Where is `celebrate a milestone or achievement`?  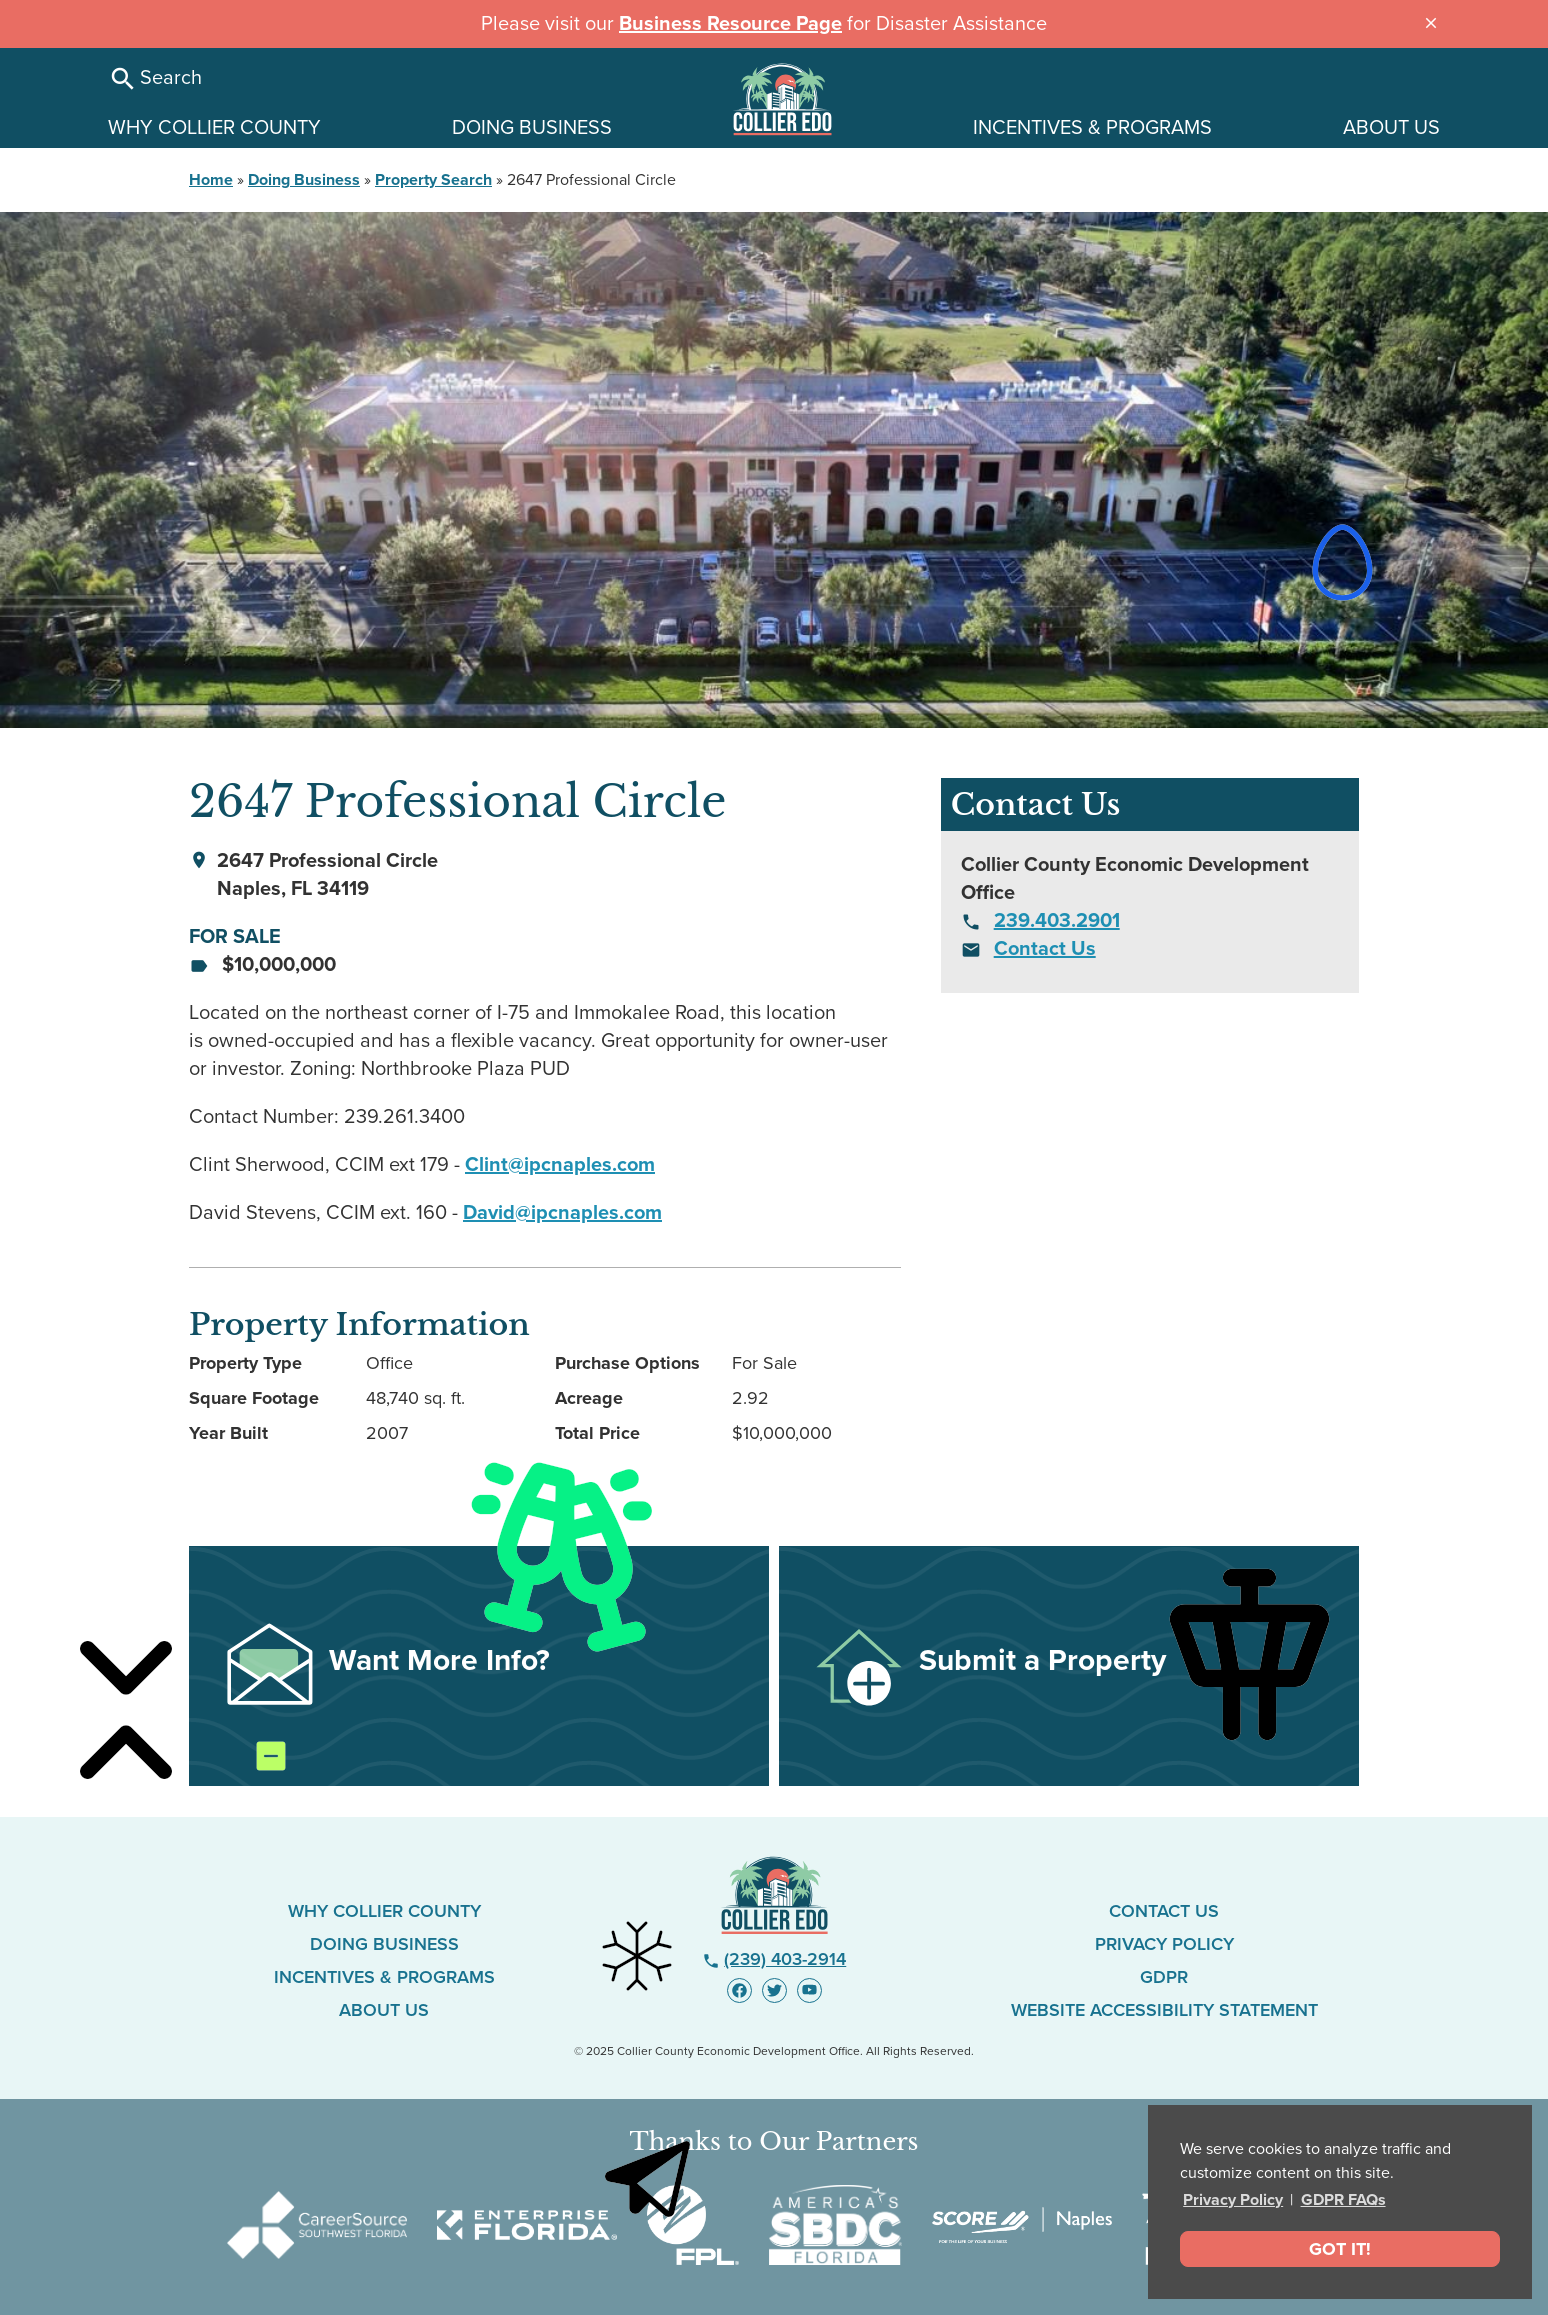
celebrate a milestone or achievement is located at coordinates (565, 1556).